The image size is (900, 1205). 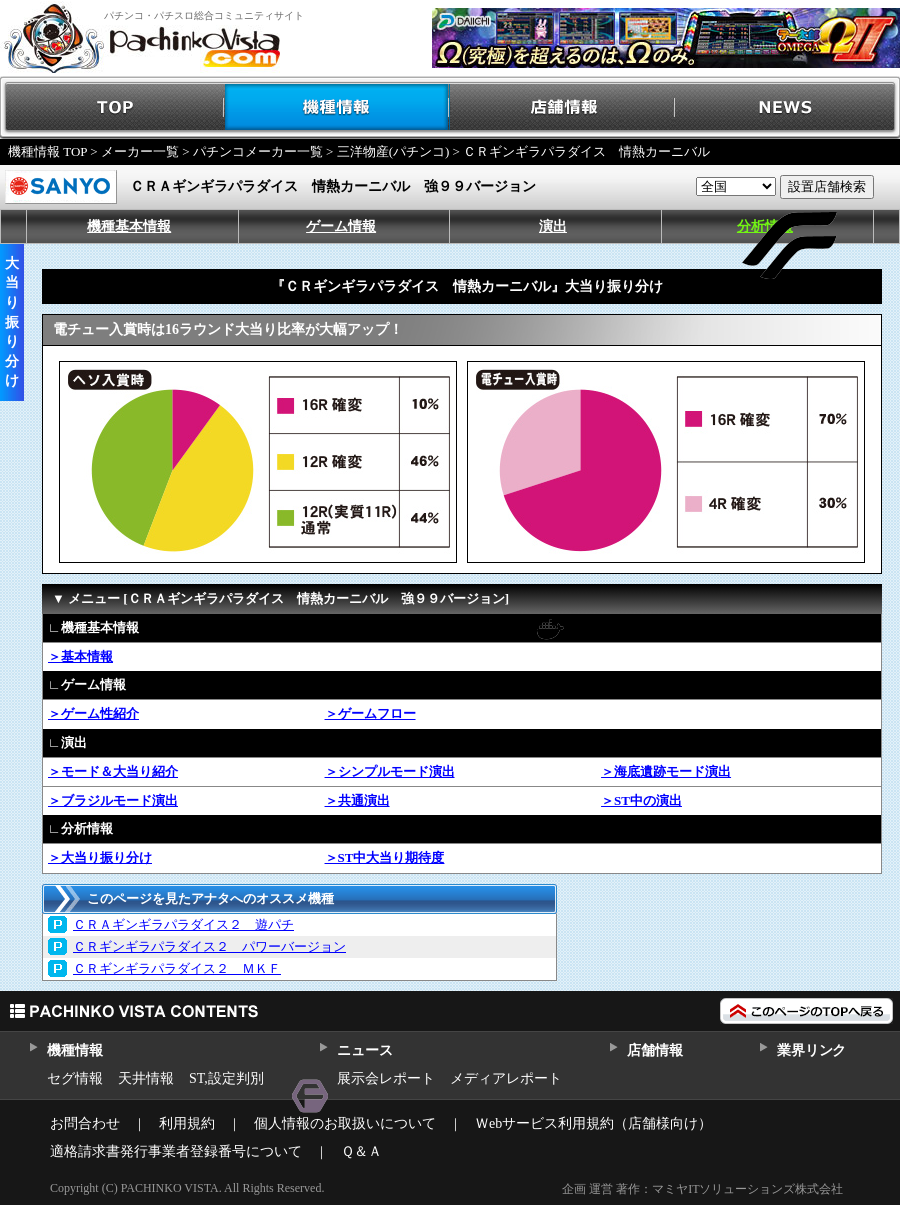 I want to click on Resurrection Remix OS logo, so click(x=789, y=245).